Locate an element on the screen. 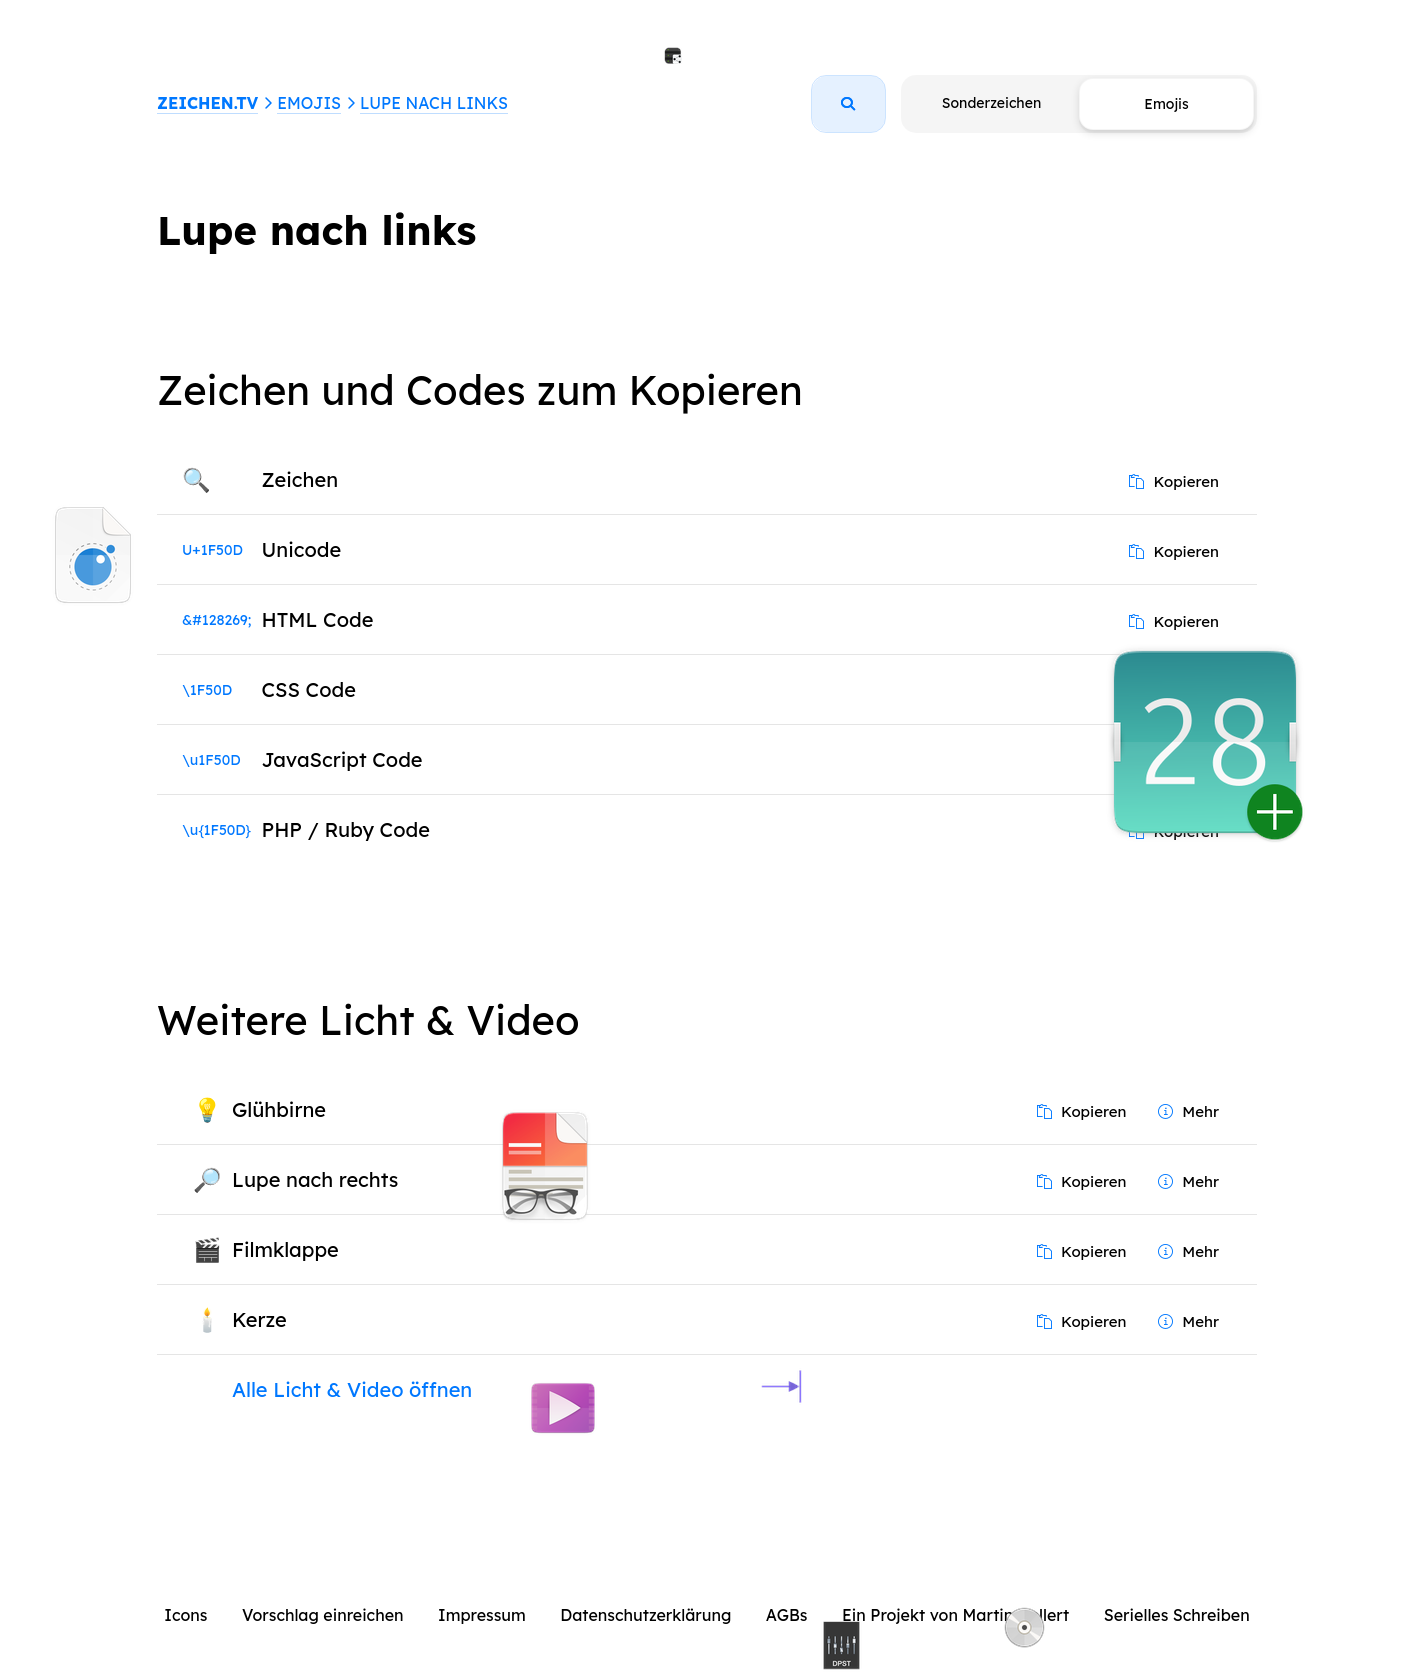 The image size is (1414, 1680). open GarageBand audio mixing controls is located at coordinates (841, 1646).